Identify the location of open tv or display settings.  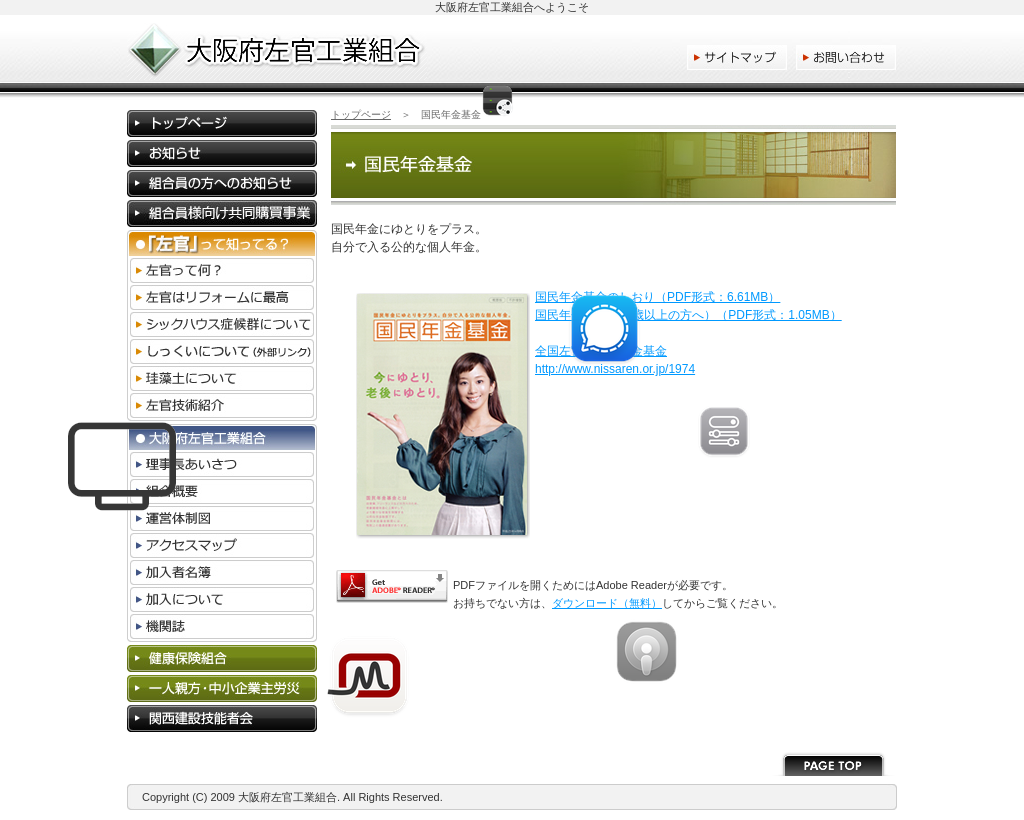
(122, 463).